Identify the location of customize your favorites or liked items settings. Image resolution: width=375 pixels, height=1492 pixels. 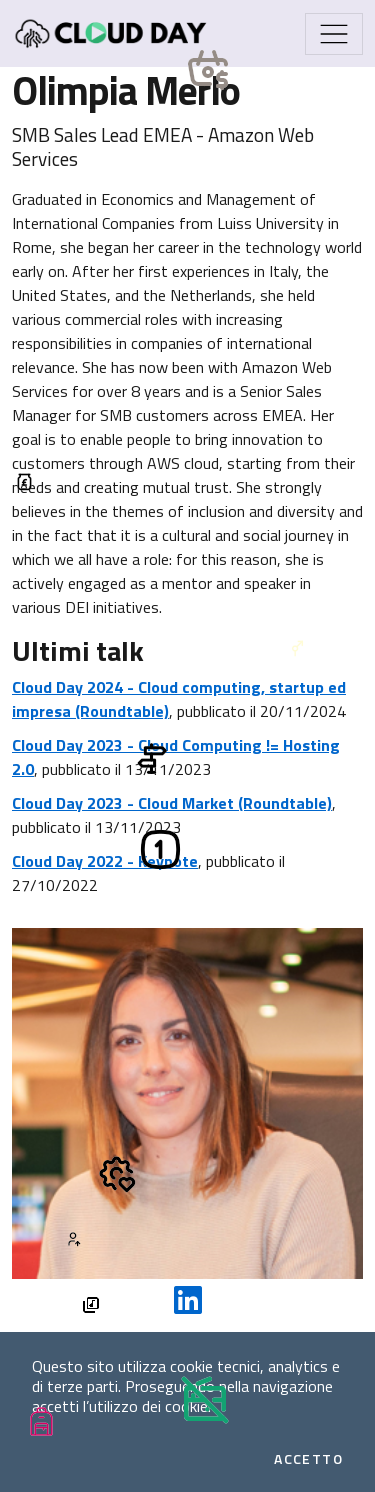
(116, 1173).